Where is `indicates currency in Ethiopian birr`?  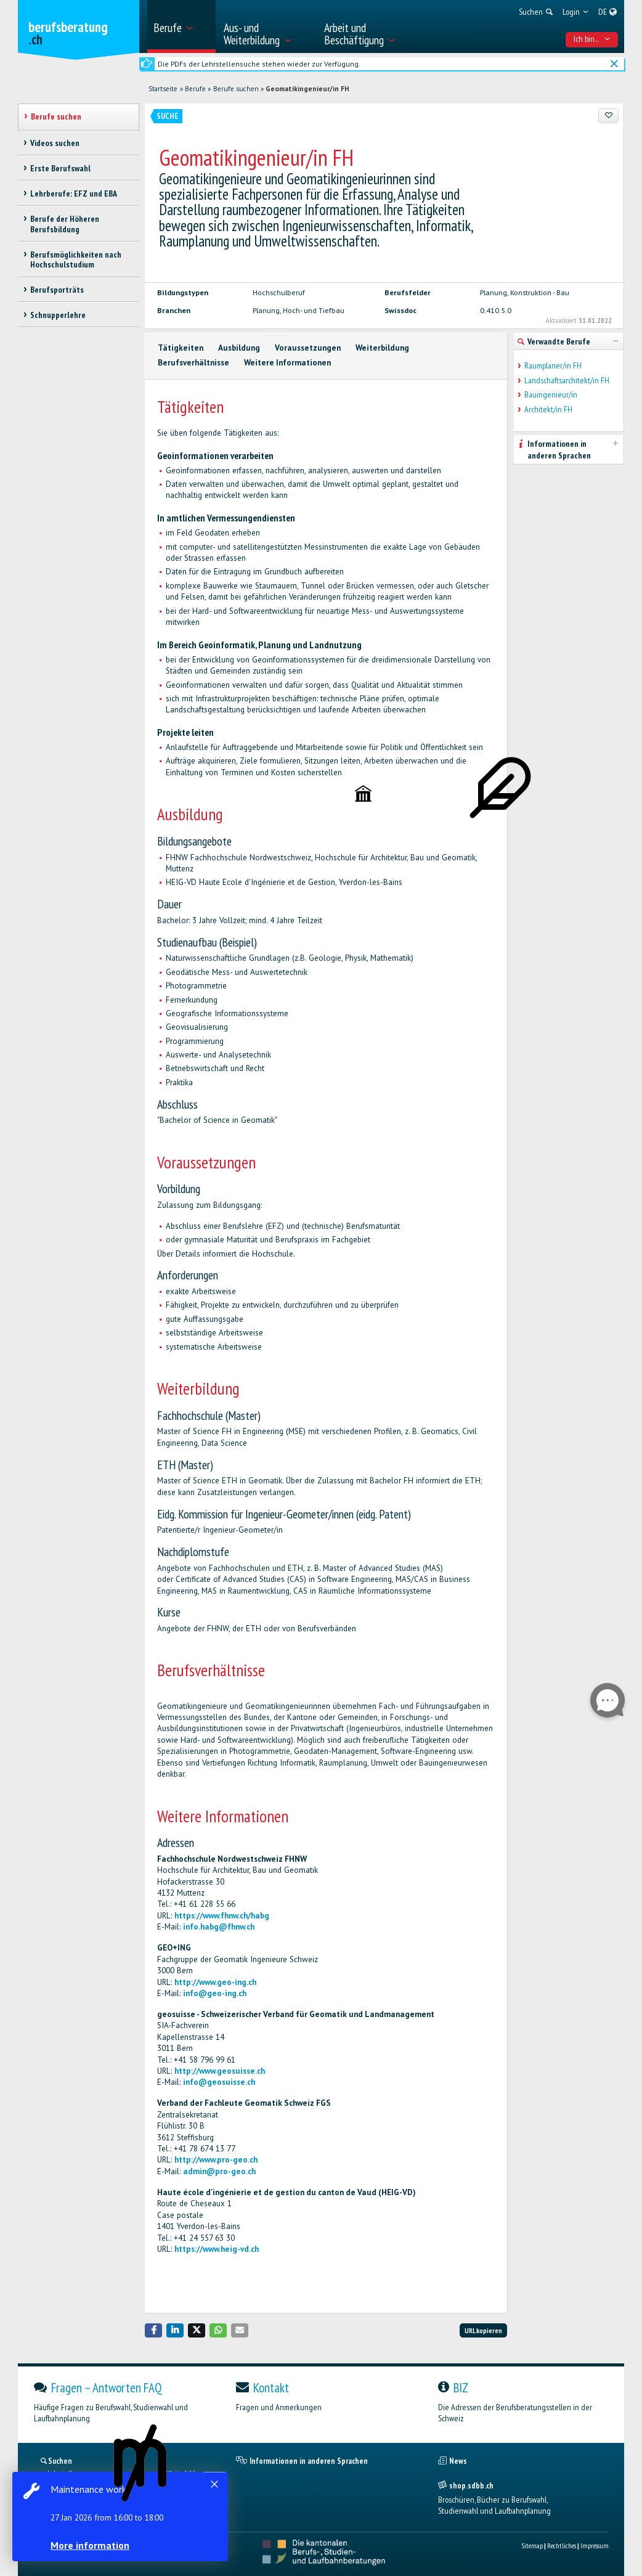 indicates currency in Ethiopian birr is located at coordinates (140, 2463).